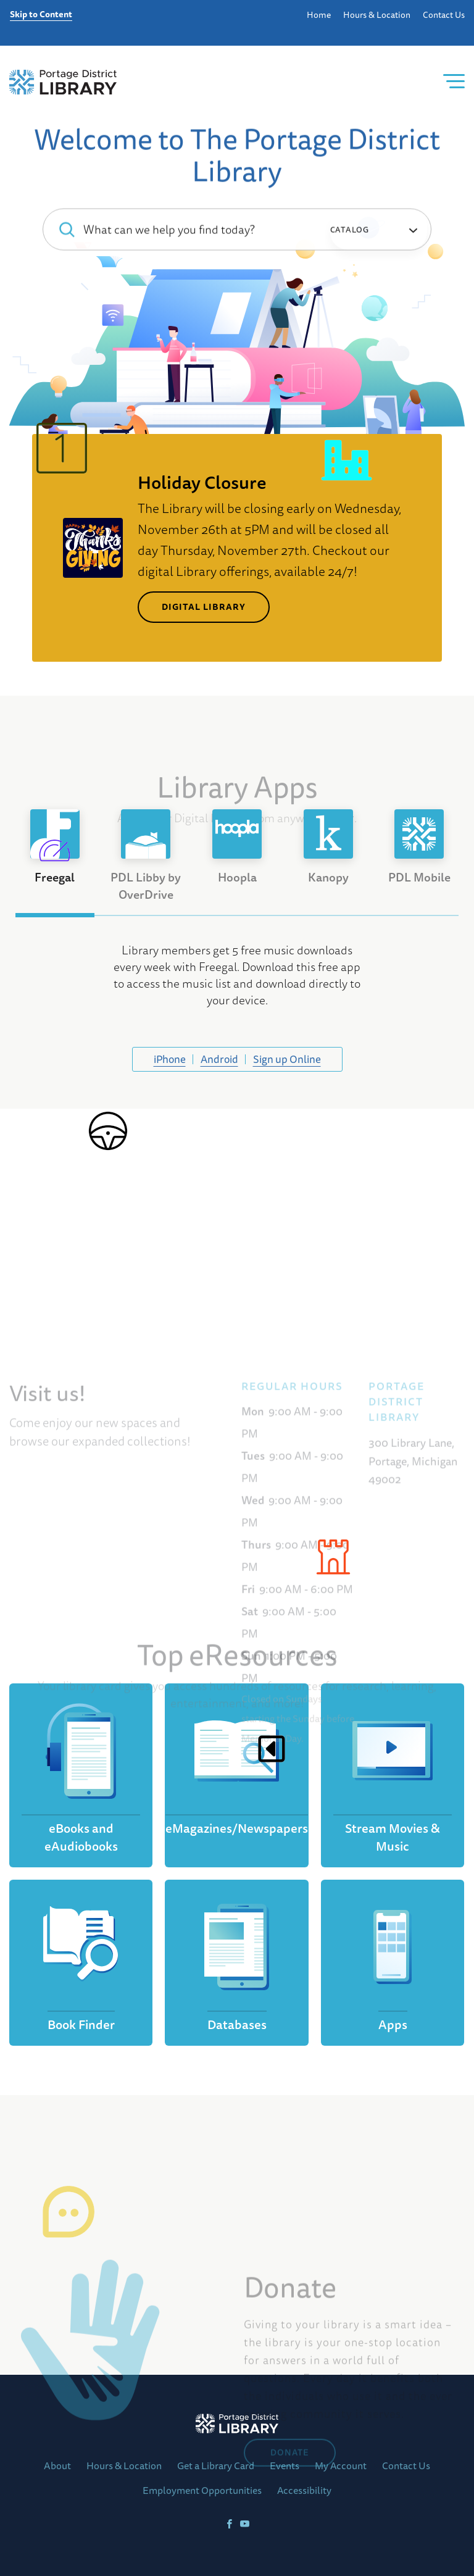 The height and width of the screenshot is (2576, 474). I want to click on view performance or speed metrics, so click(54, 851).